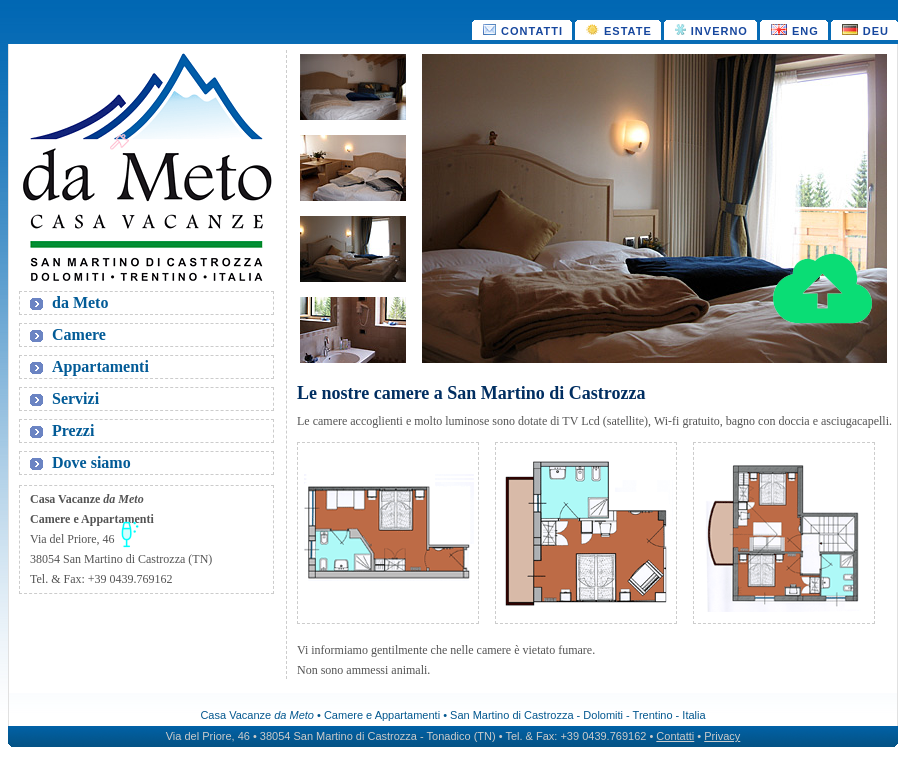  I want to click on upload file to cloud storage, so click(822, 288).